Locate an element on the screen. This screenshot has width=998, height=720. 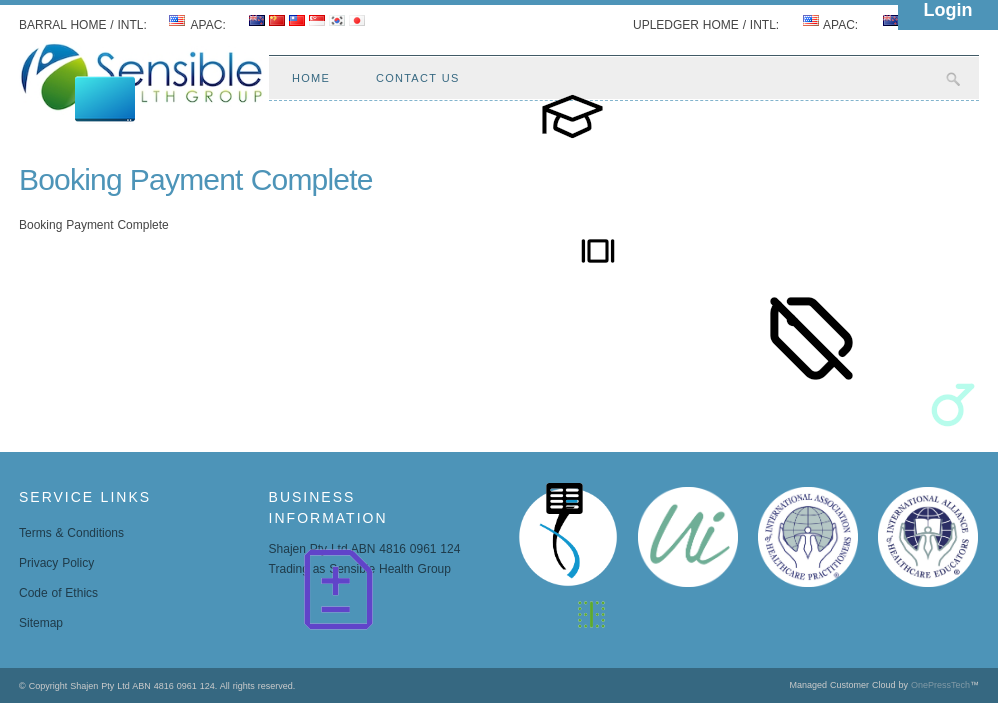
switch to multi-column text layout is located at coordinates (564, 498).